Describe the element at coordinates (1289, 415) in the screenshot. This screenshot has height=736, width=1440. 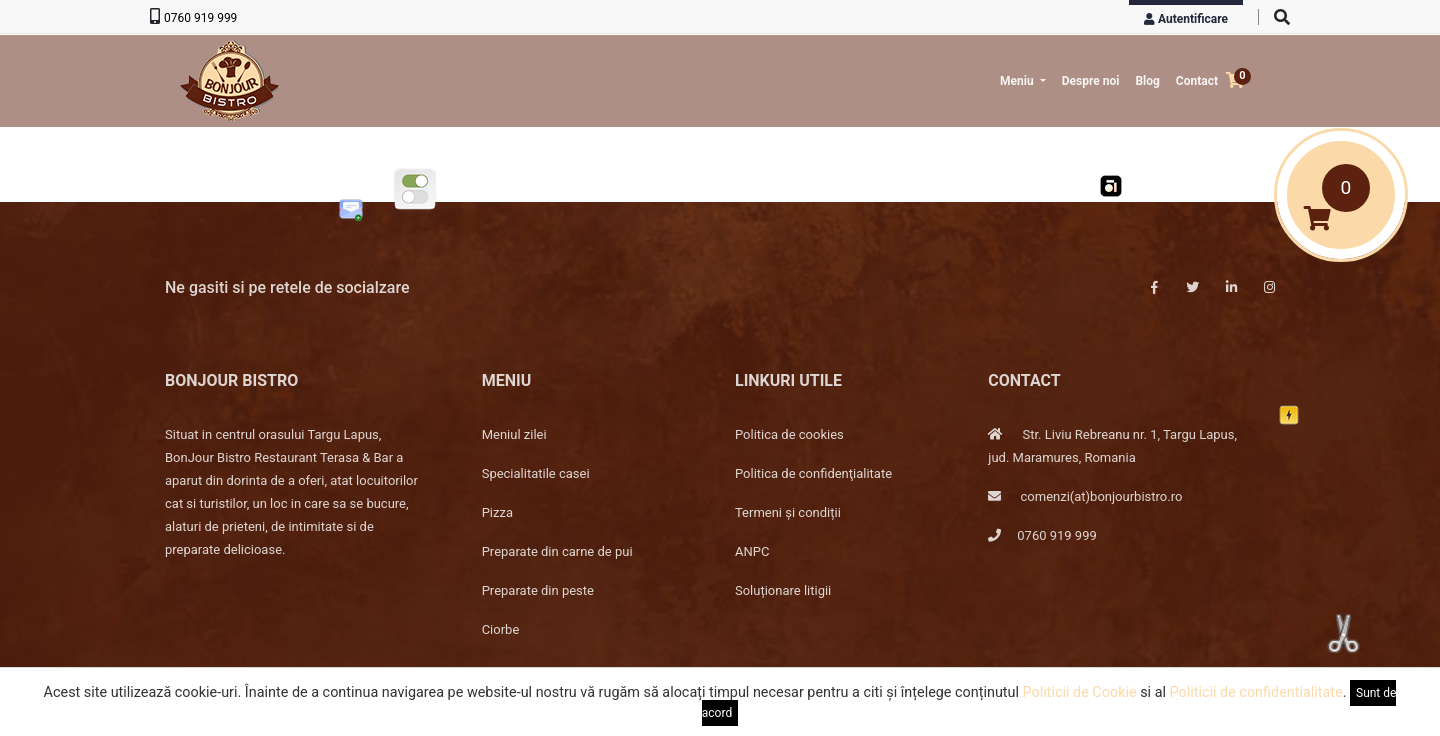
I see `access power and battery settings` at that location.